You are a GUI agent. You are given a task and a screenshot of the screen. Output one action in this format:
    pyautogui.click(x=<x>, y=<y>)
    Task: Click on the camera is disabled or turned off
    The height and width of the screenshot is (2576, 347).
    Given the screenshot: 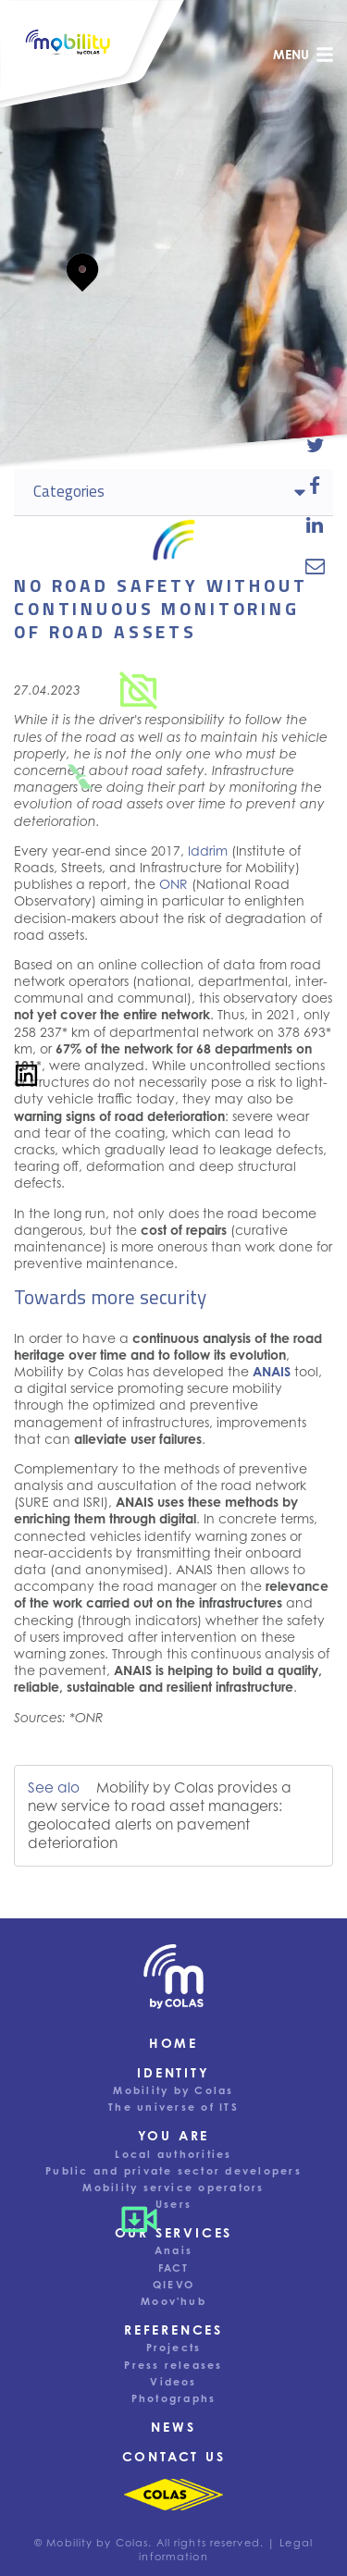 What is the action you would take?
    pyautogui.click(x=138, y=690)
    